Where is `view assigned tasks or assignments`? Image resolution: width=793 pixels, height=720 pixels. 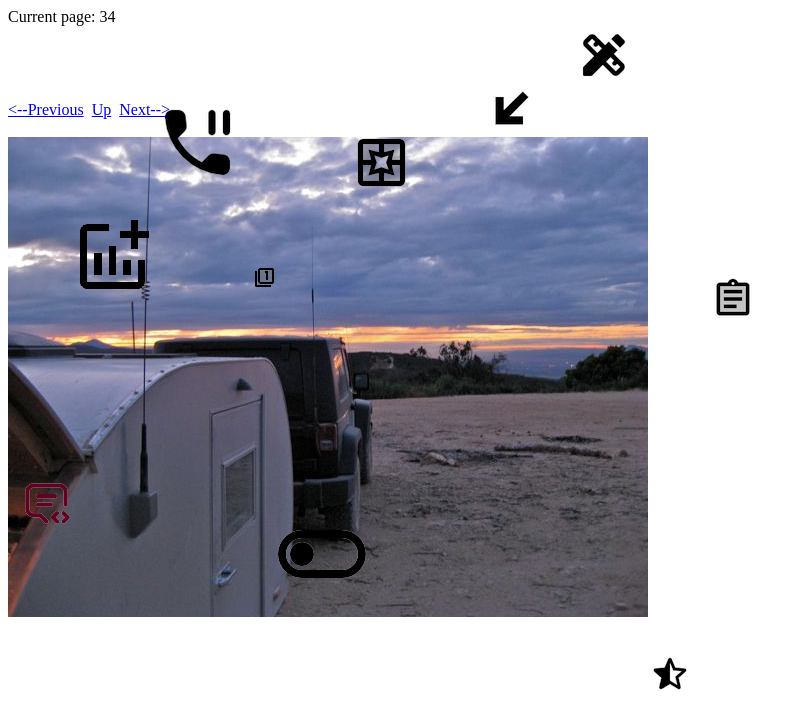 view assigned tasks or assignments is located at coordinates (733, 299).